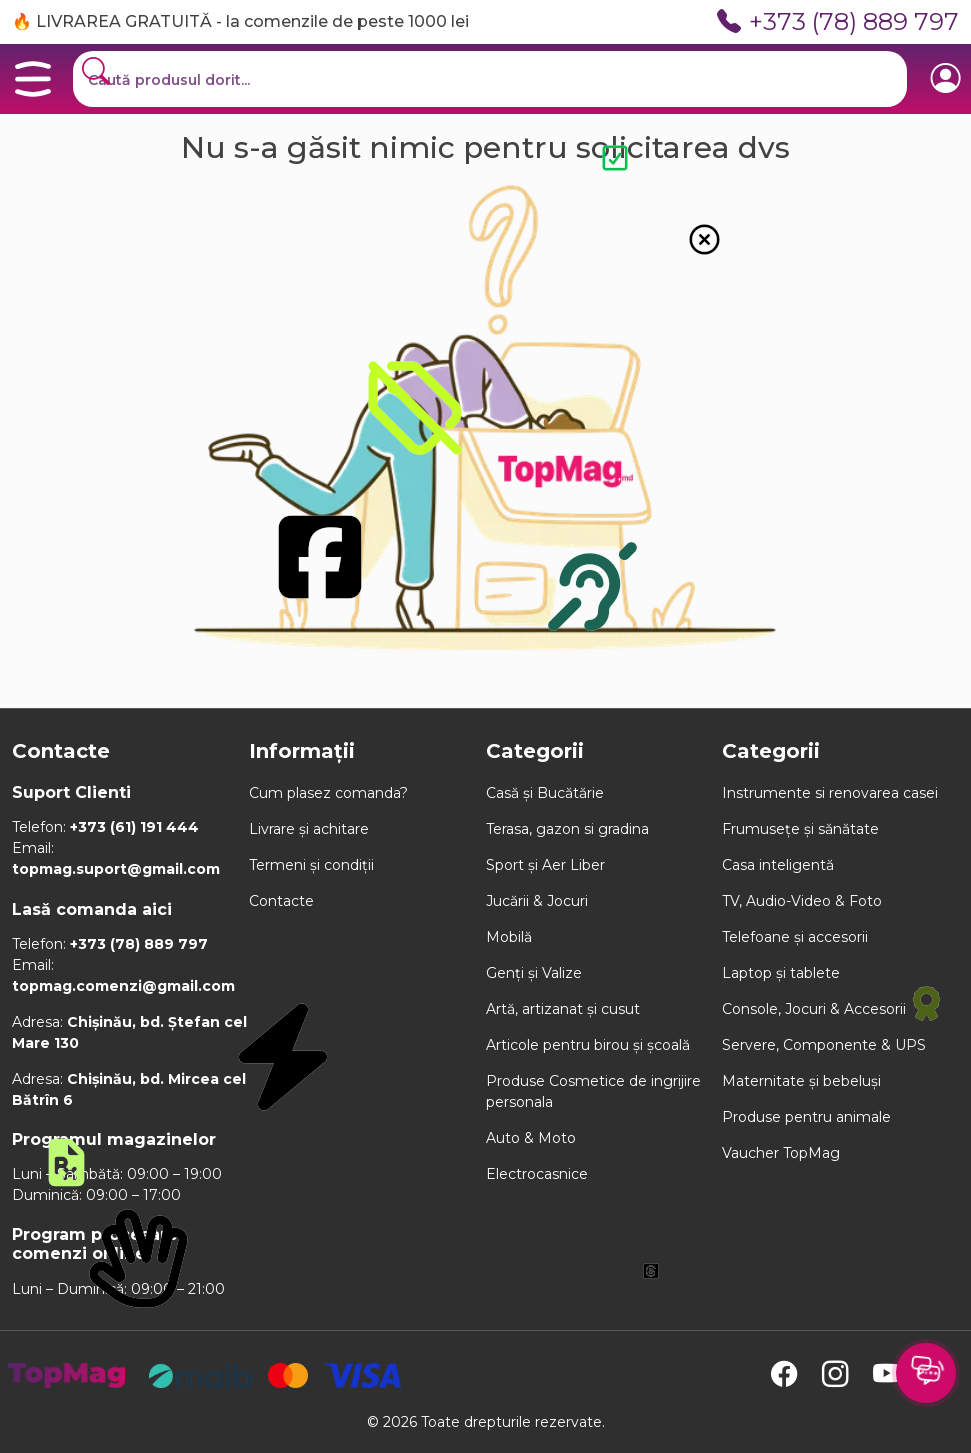  What do you see at coordinates (592, 586) in the screenshot?
I see `indicates hearing accessibility options` at bounding box center [592, 586].